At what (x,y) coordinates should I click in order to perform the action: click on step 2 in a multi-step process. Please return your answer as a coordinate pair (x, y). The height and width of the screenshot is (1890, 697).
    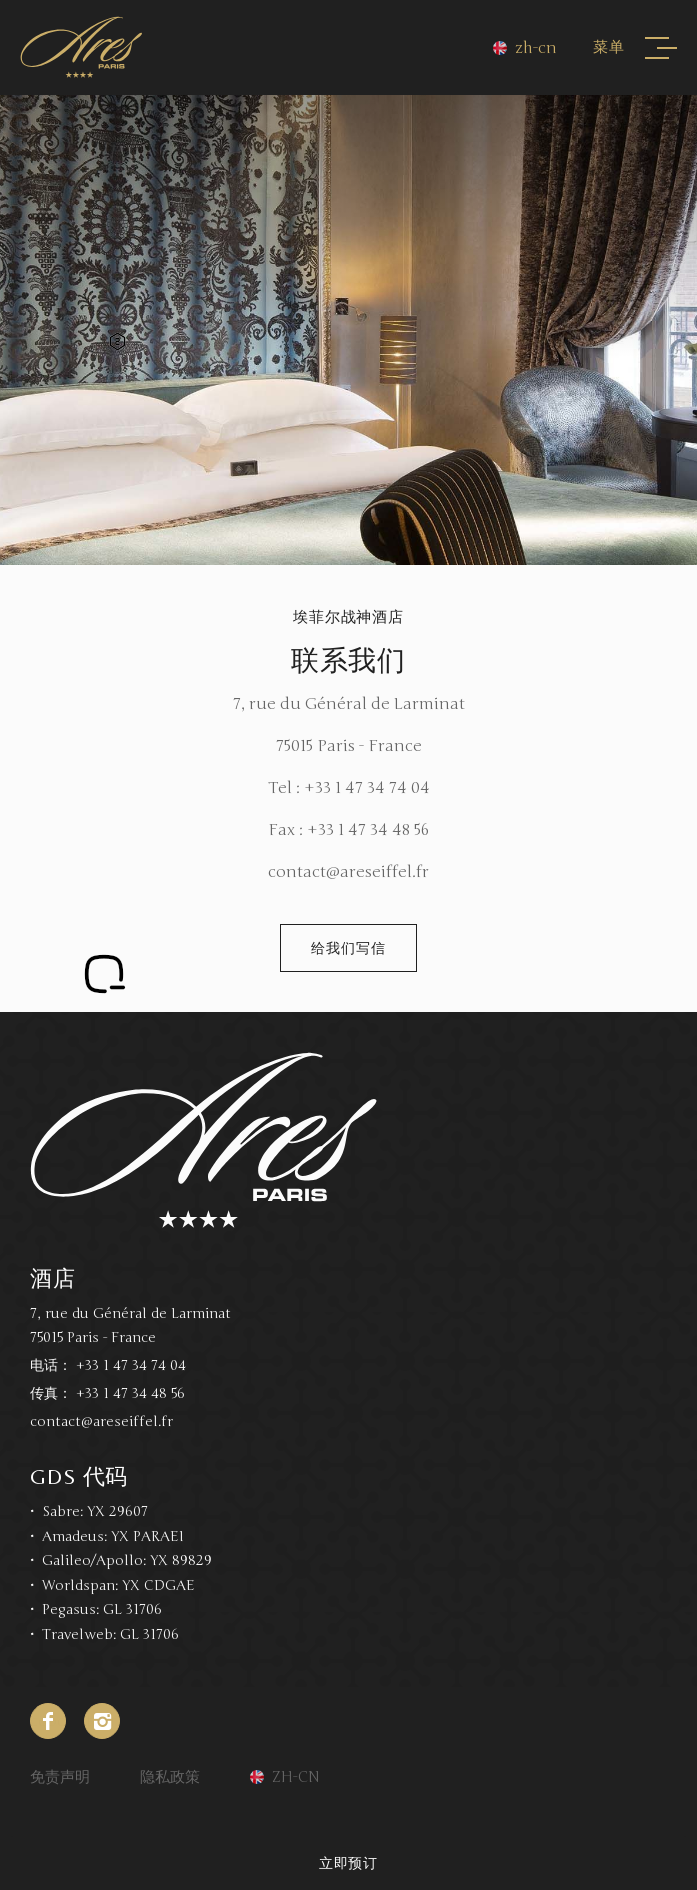
    Looking at the image, I should click on (117, 341).